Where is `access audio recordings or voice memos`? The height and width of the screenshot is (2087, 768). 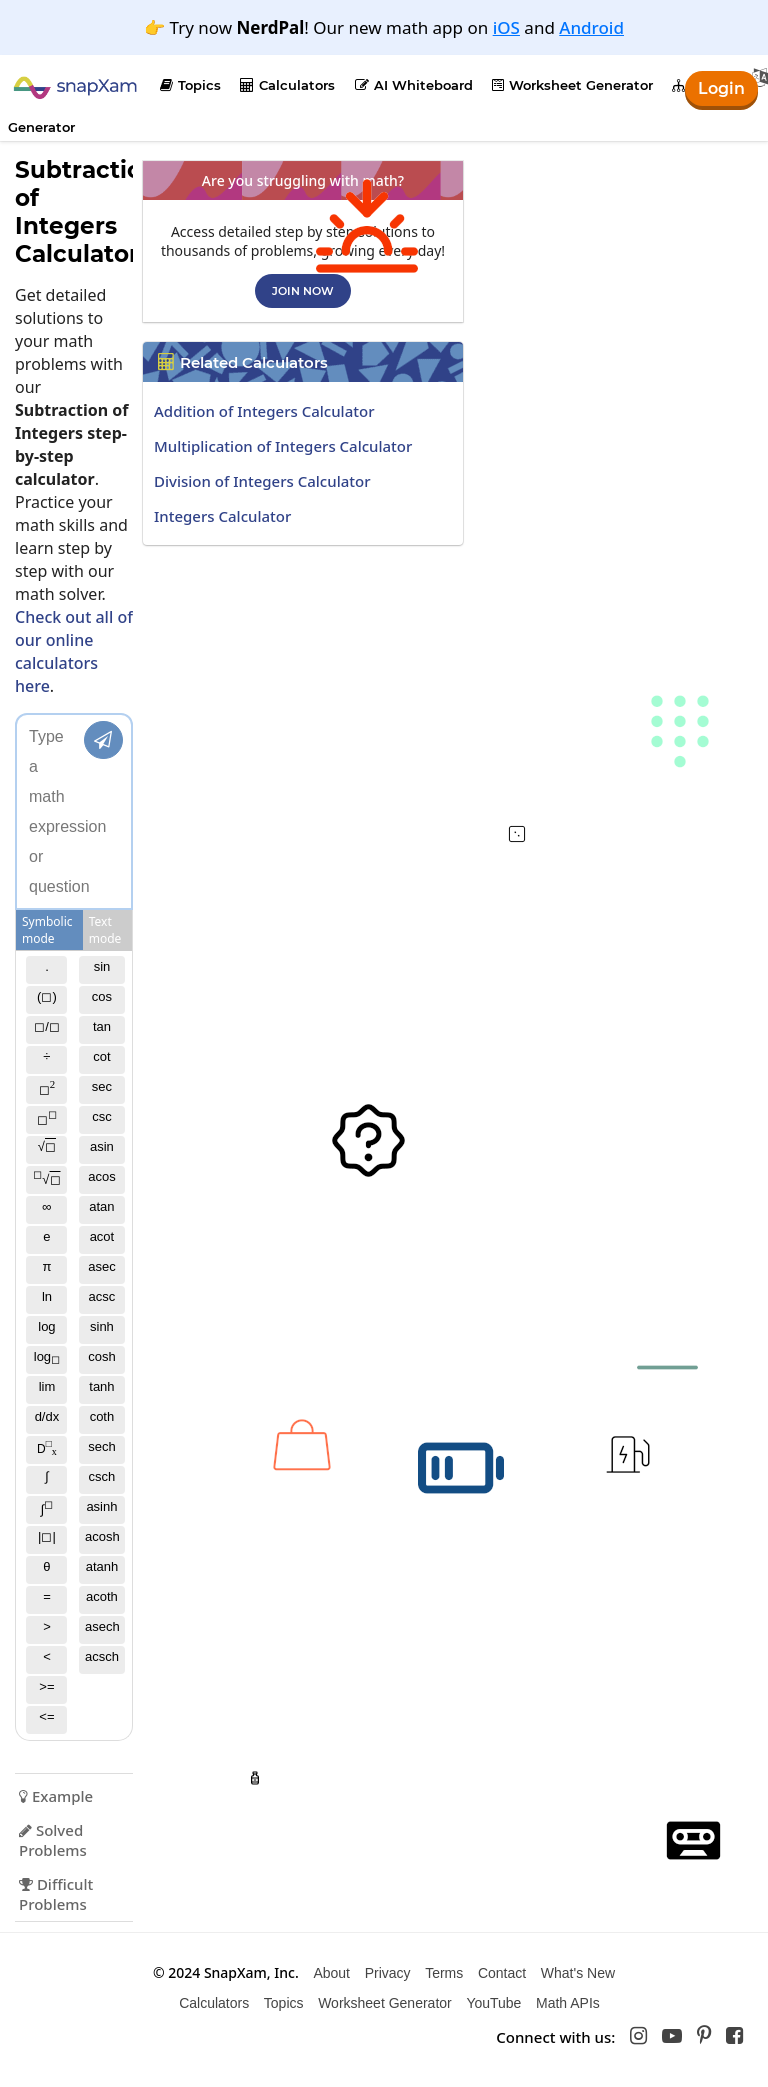 access audio recordings or voice memos is located at coordinates (693, 1840).